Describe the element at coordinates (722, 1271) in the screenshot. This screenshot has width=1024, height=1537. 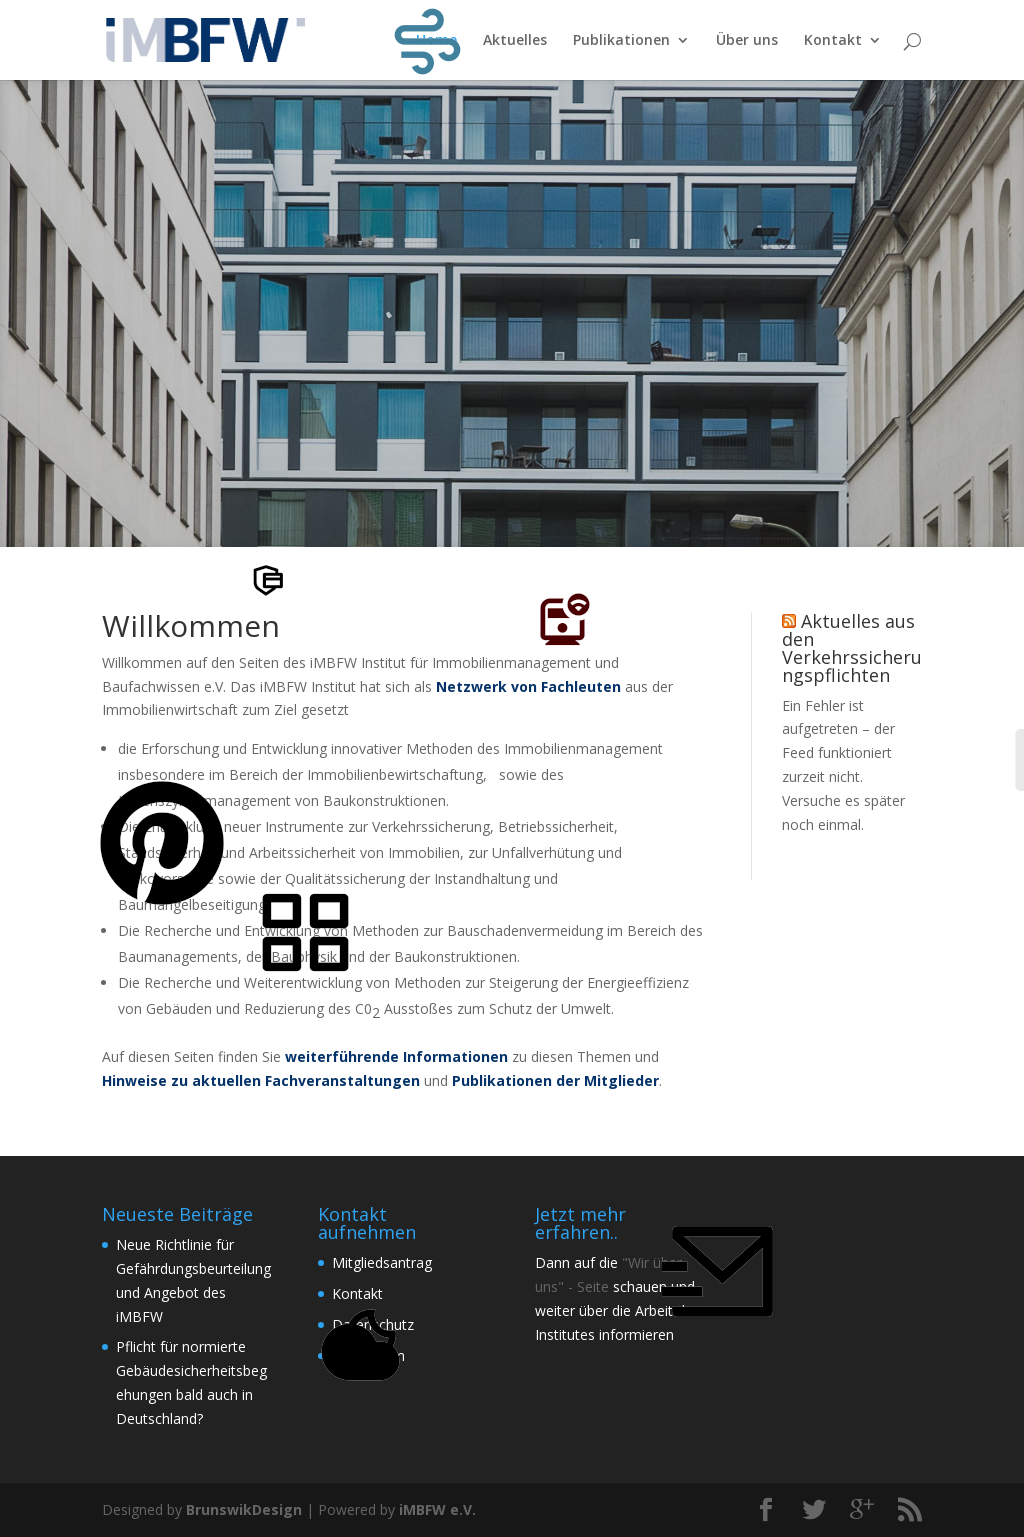
I see `send an email or message` at that location.